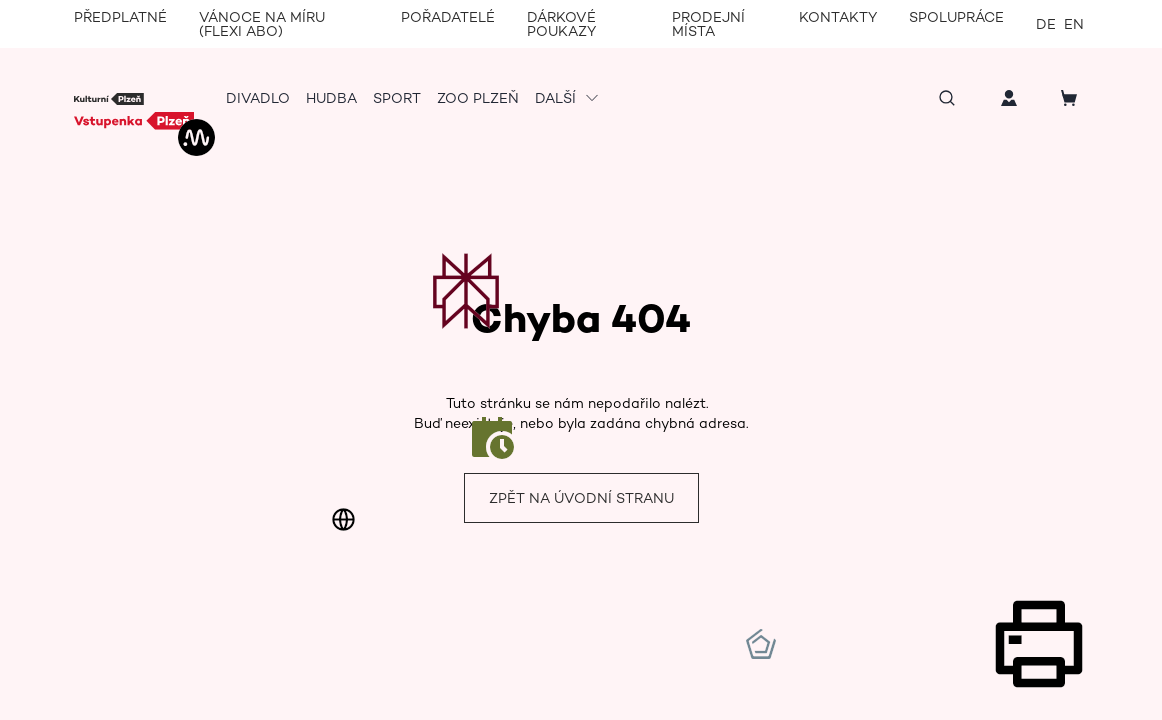 The height and width of the screenshot is (720, 1162). I want to click on open perplexity ai app, so click(466, 291).